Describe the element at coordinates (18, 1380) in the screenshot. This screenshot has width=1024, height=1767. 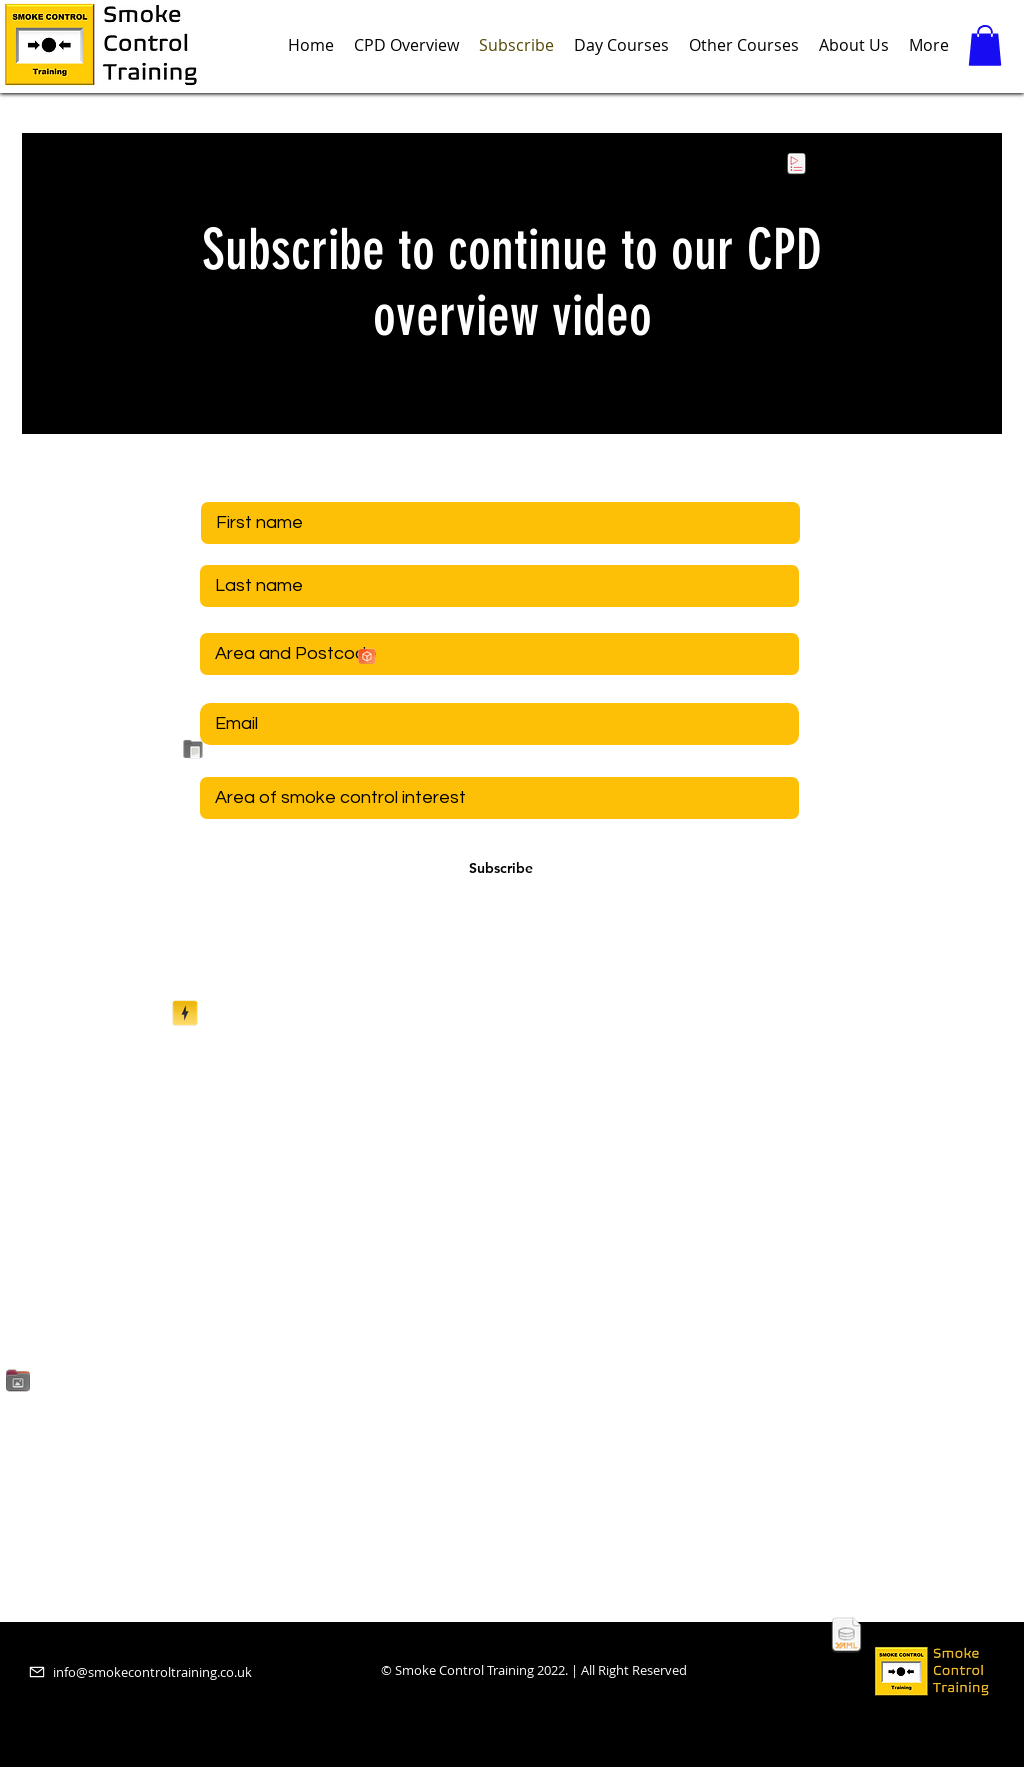
I see `open pictures folder` at that location.